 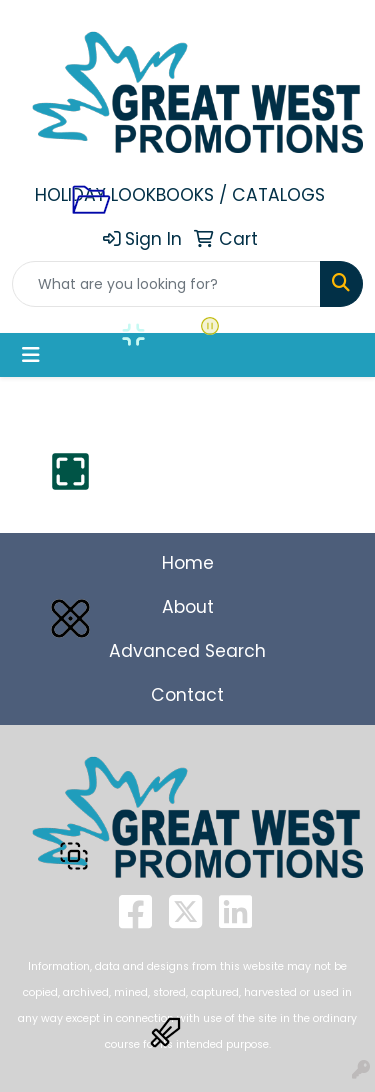 What do you see at coordinates (210, 326) in the screenshot?
I see `pause media playback` at bounding box center [210, 326].